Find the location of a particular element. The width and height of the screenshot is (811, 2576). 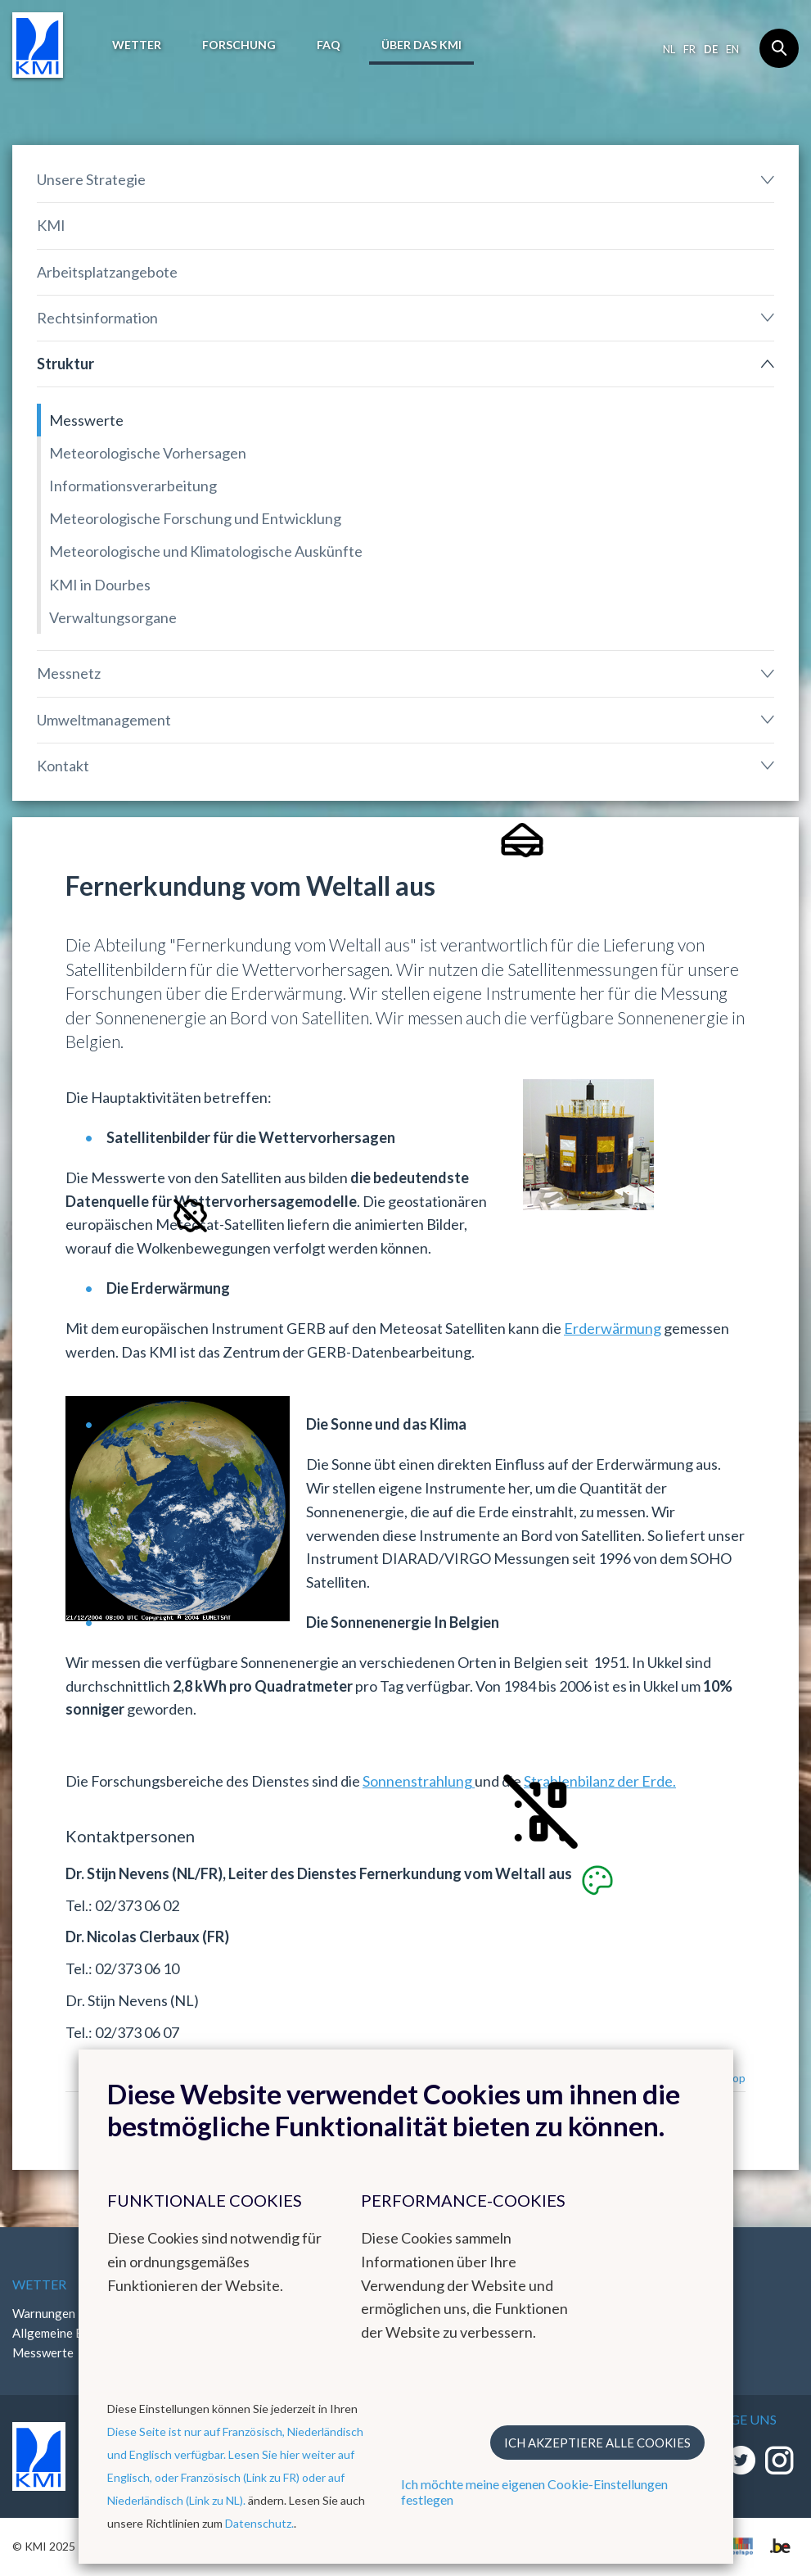

access color or theme customization options is located at coordinates (597, 1881).